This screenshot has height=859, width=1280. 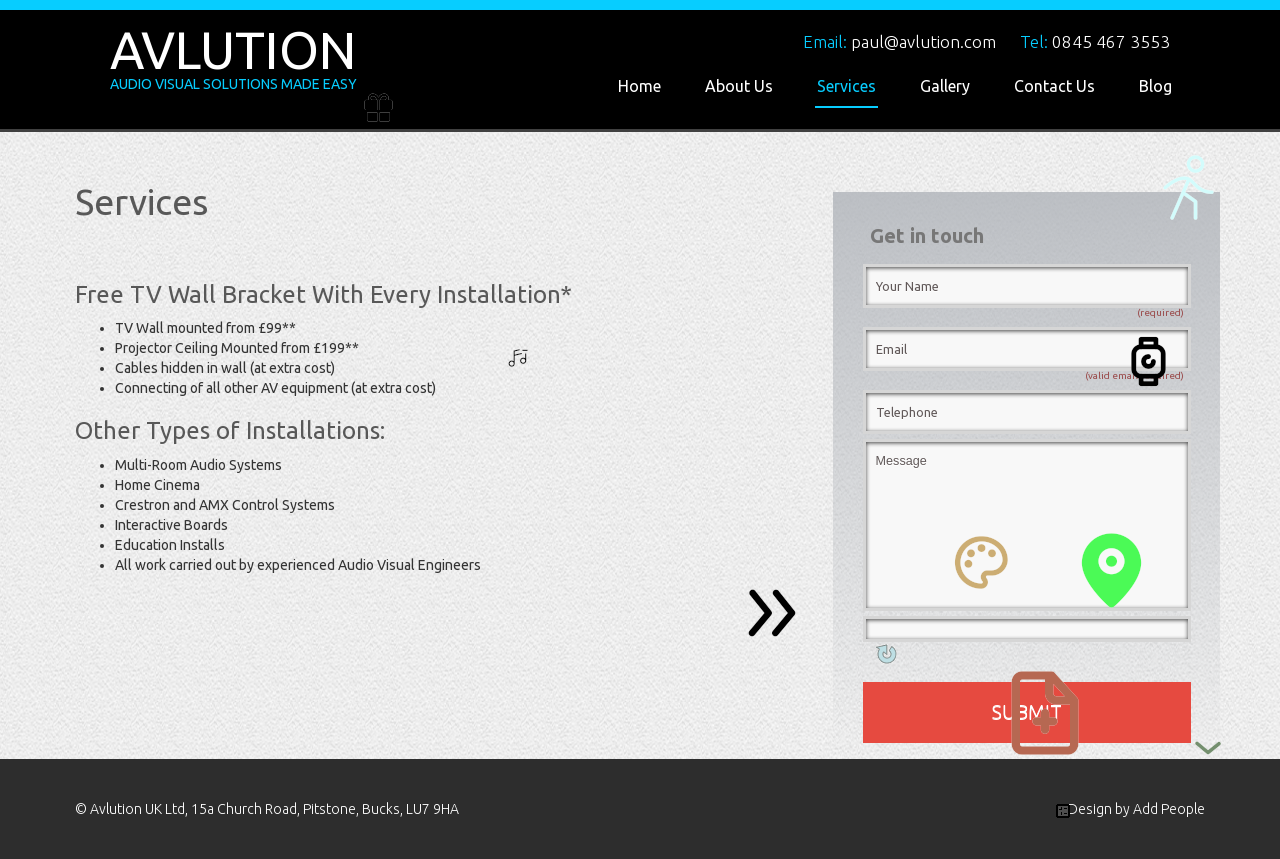 What do you see at coordinates (772, 613) in the screenshot?
I see `skip forward or advance quickly` at bounding box center [772, 613].